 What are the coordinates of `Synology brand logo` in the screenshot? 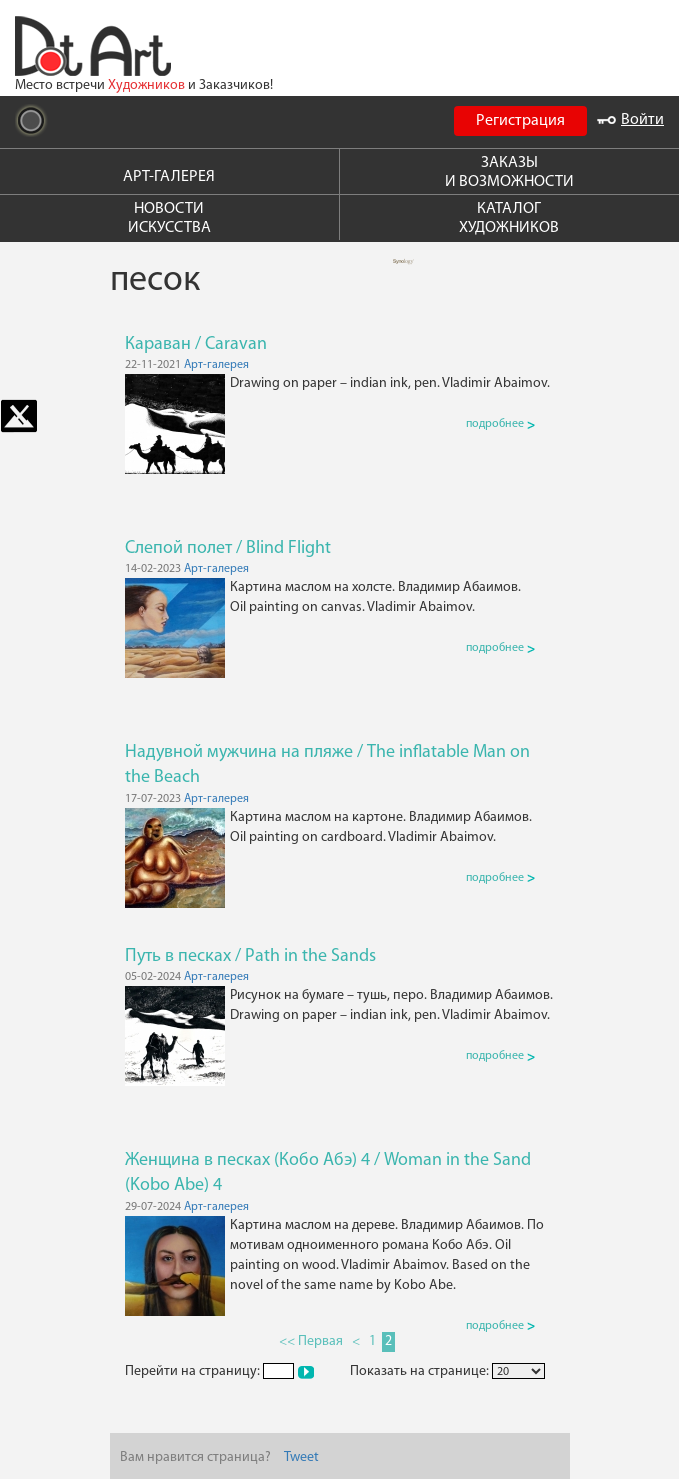 It's located at (403, 261).